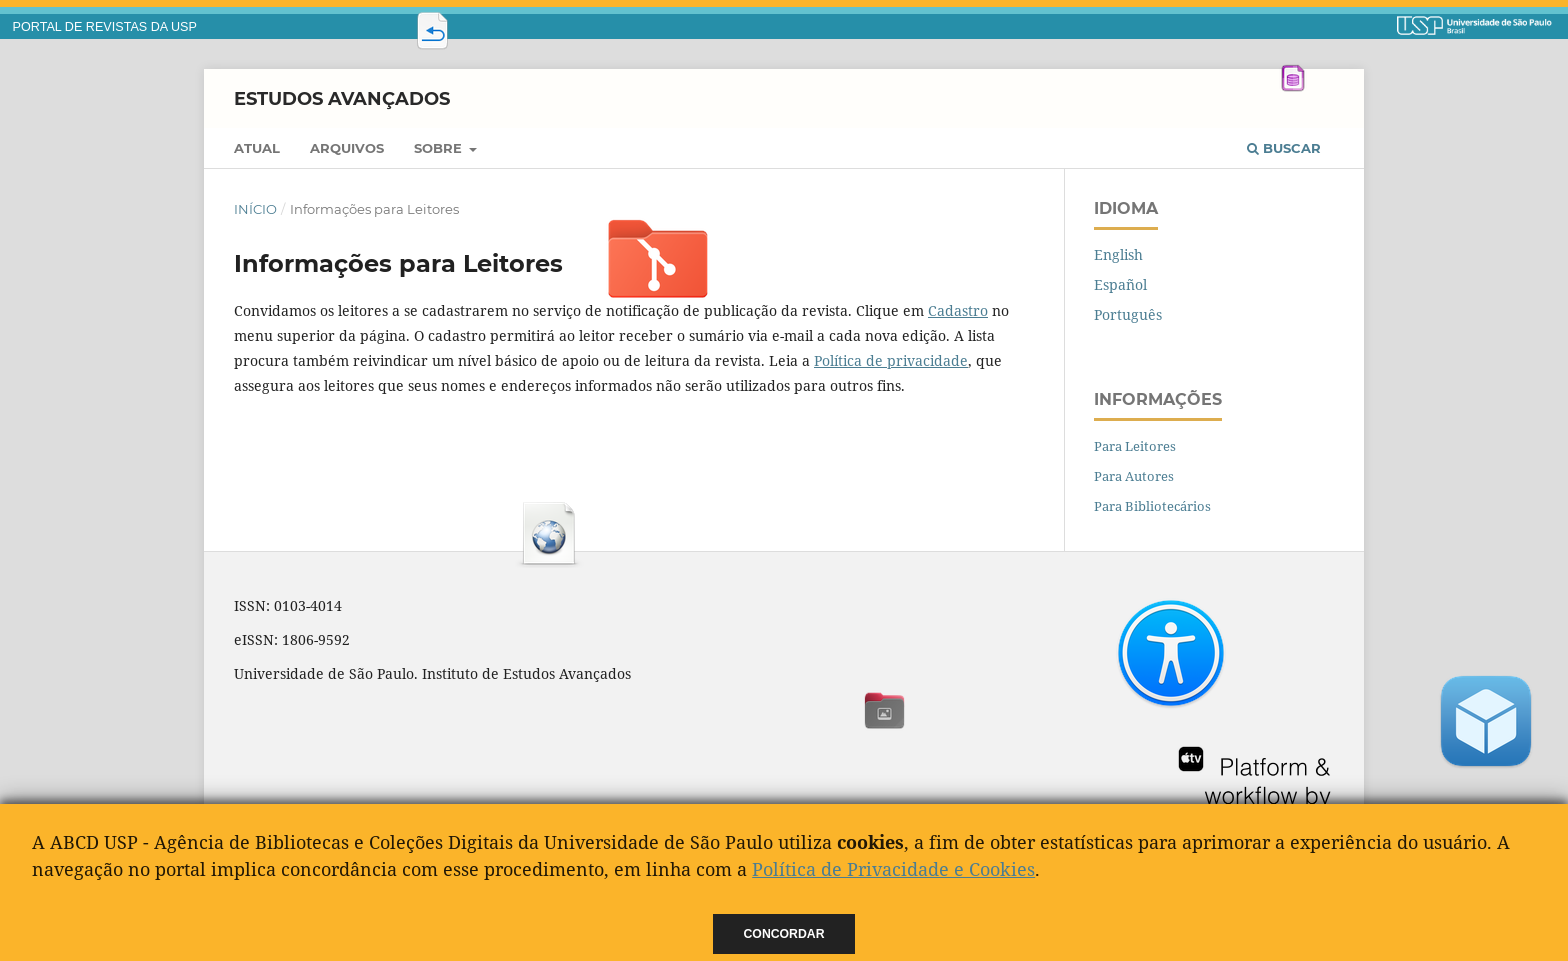 The image size is (1568, 961). What do you see at coordinates (550, 533) in the screenshot?
I see `an HTML or web page file` at bounding box center [550, 533].